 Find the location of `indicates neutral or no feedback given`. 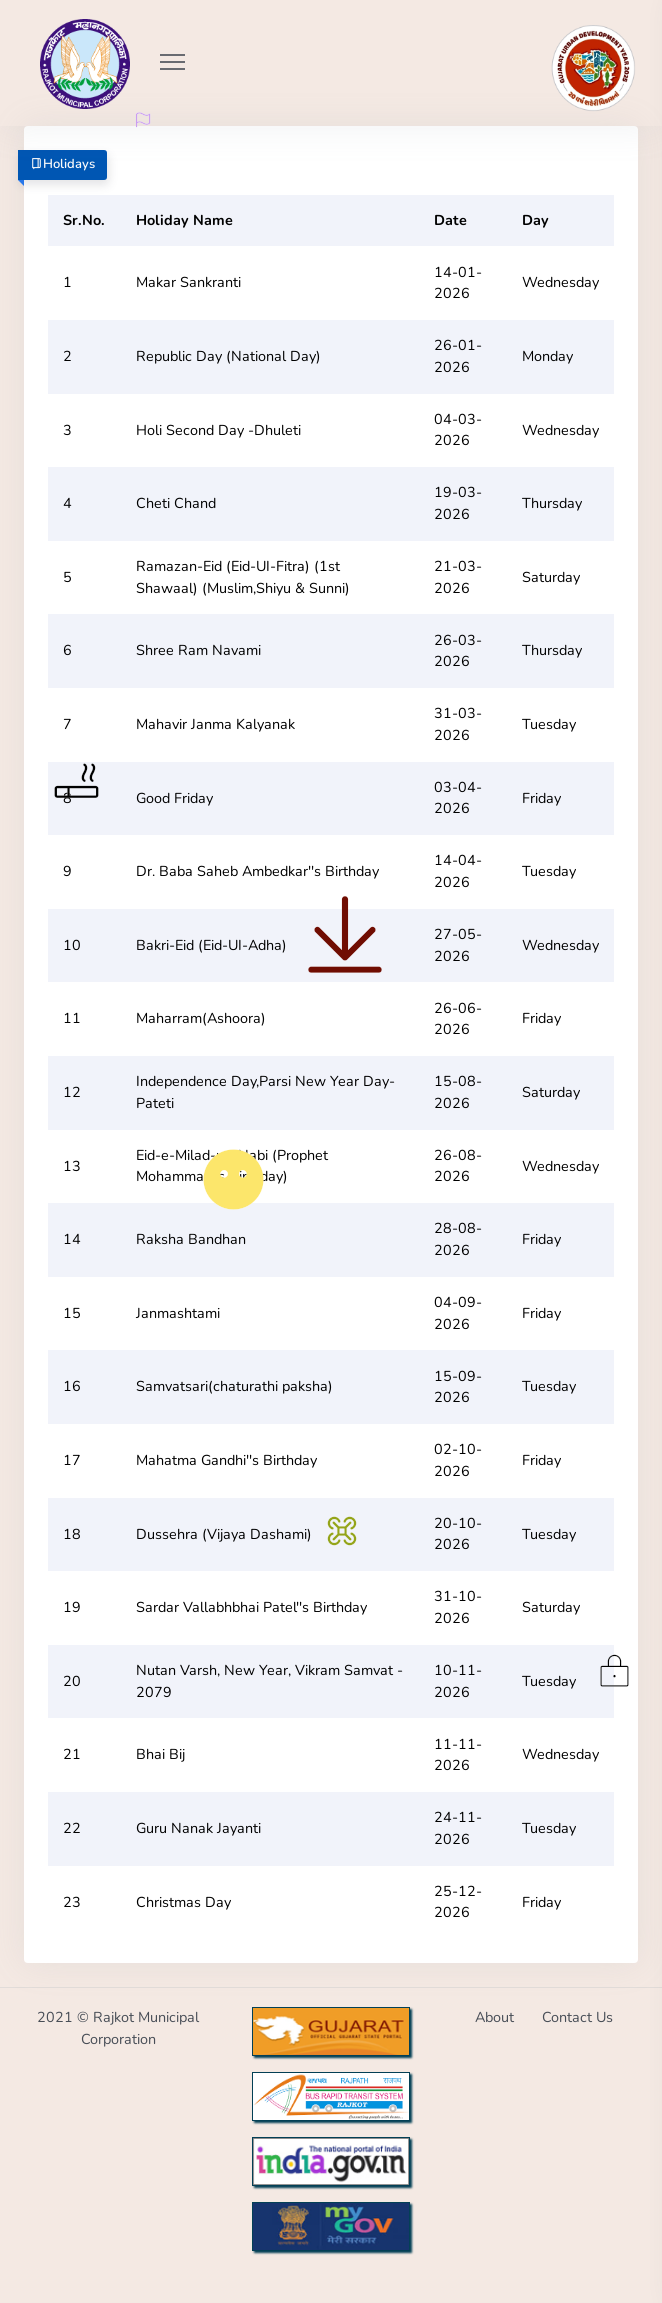

indicates neutral or no feedback given is located at coordinates (233, 1179).